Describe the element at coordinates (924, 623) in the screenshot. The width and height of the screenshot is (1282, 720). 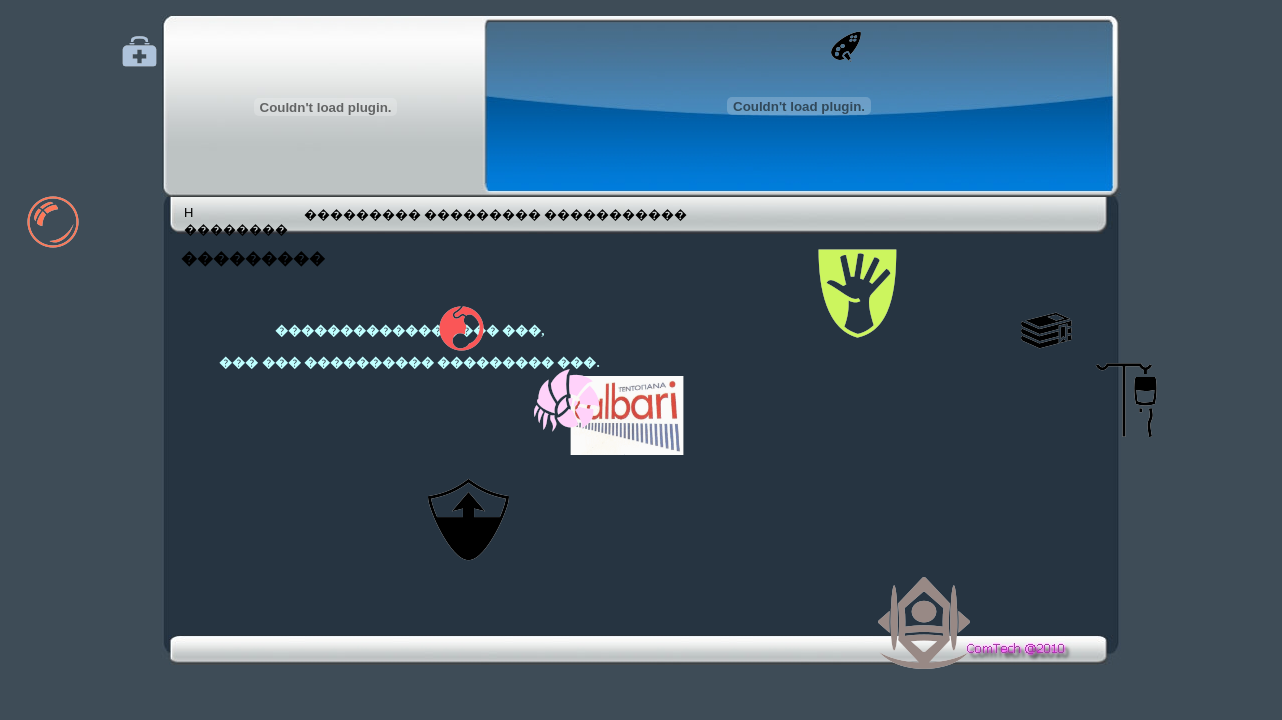
I see `decorative game emblem or faction symbol` at that location.